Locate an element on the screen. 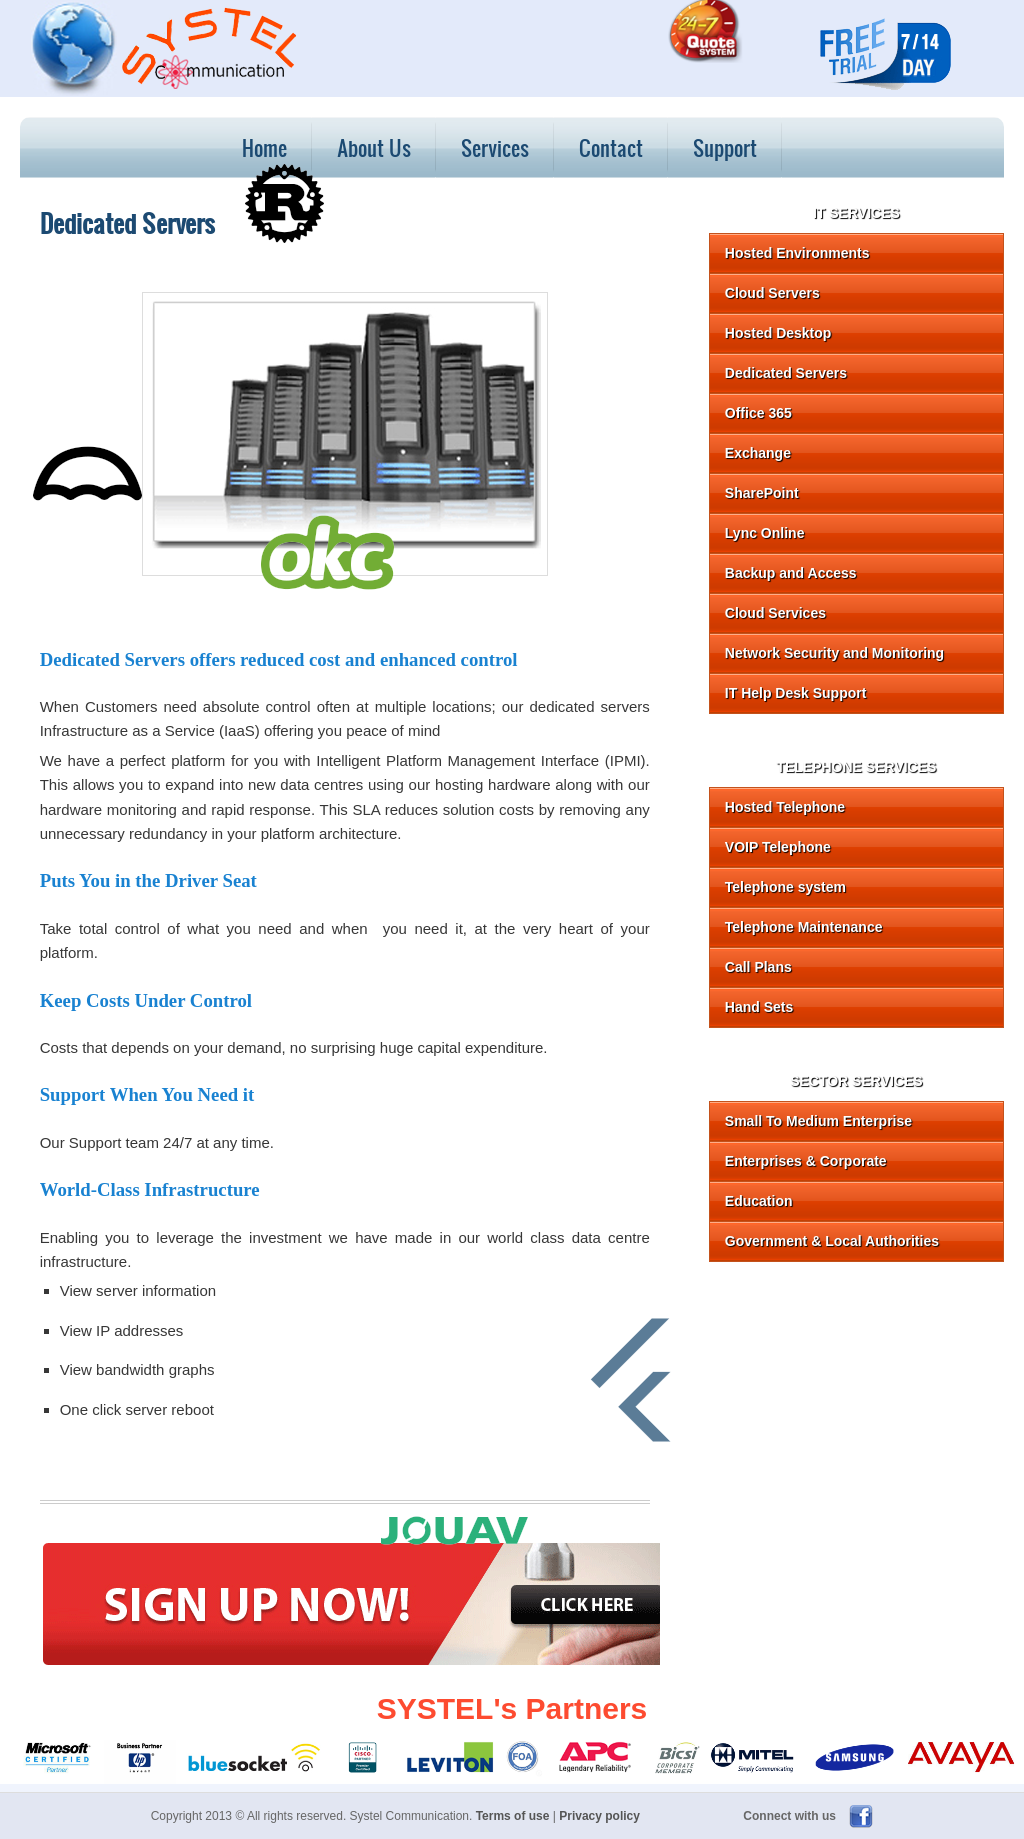 The height and width of the screenshot is (1839, 1024). open the OkCupid dating app is located at coordinates (327, 552).